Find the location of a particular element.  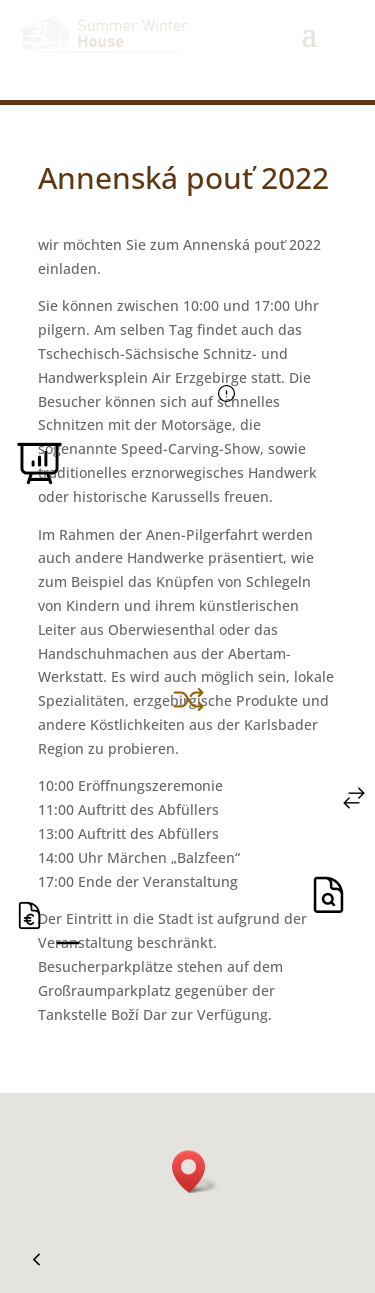

indicates a warning or alert requiring attention is located at coordinates (226, 393).